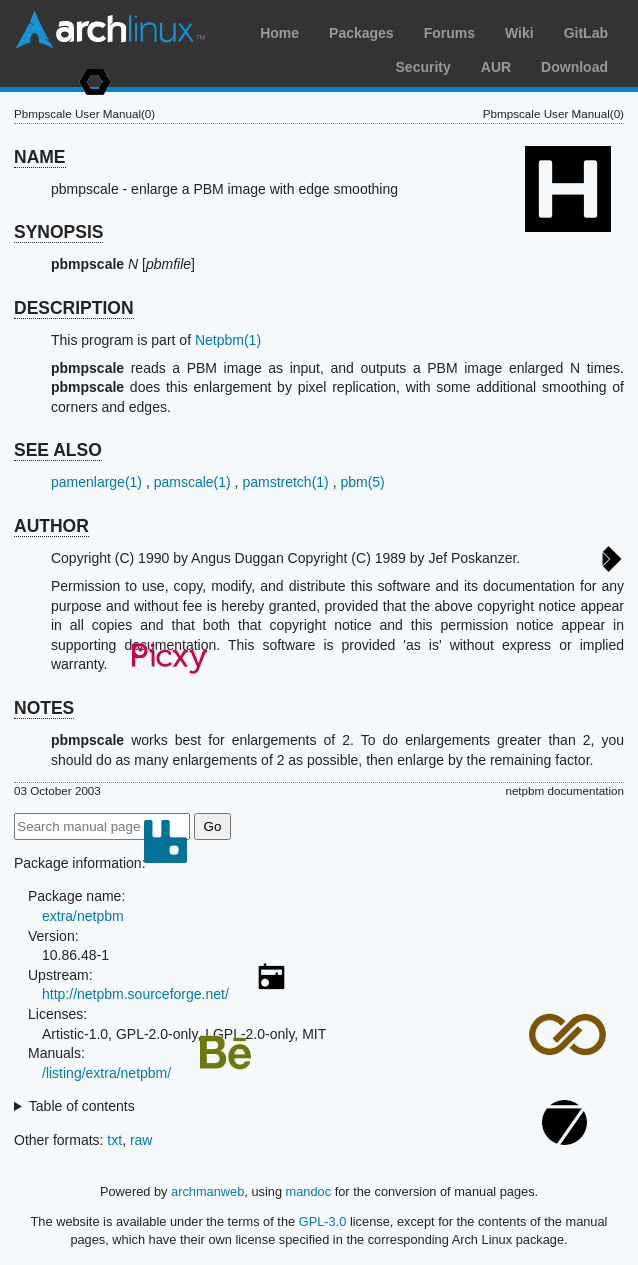  What do you see at coordinates (225, 1052) in the screenshot?
I see `visit behance portfolio` at bounding box center [225, 1052].